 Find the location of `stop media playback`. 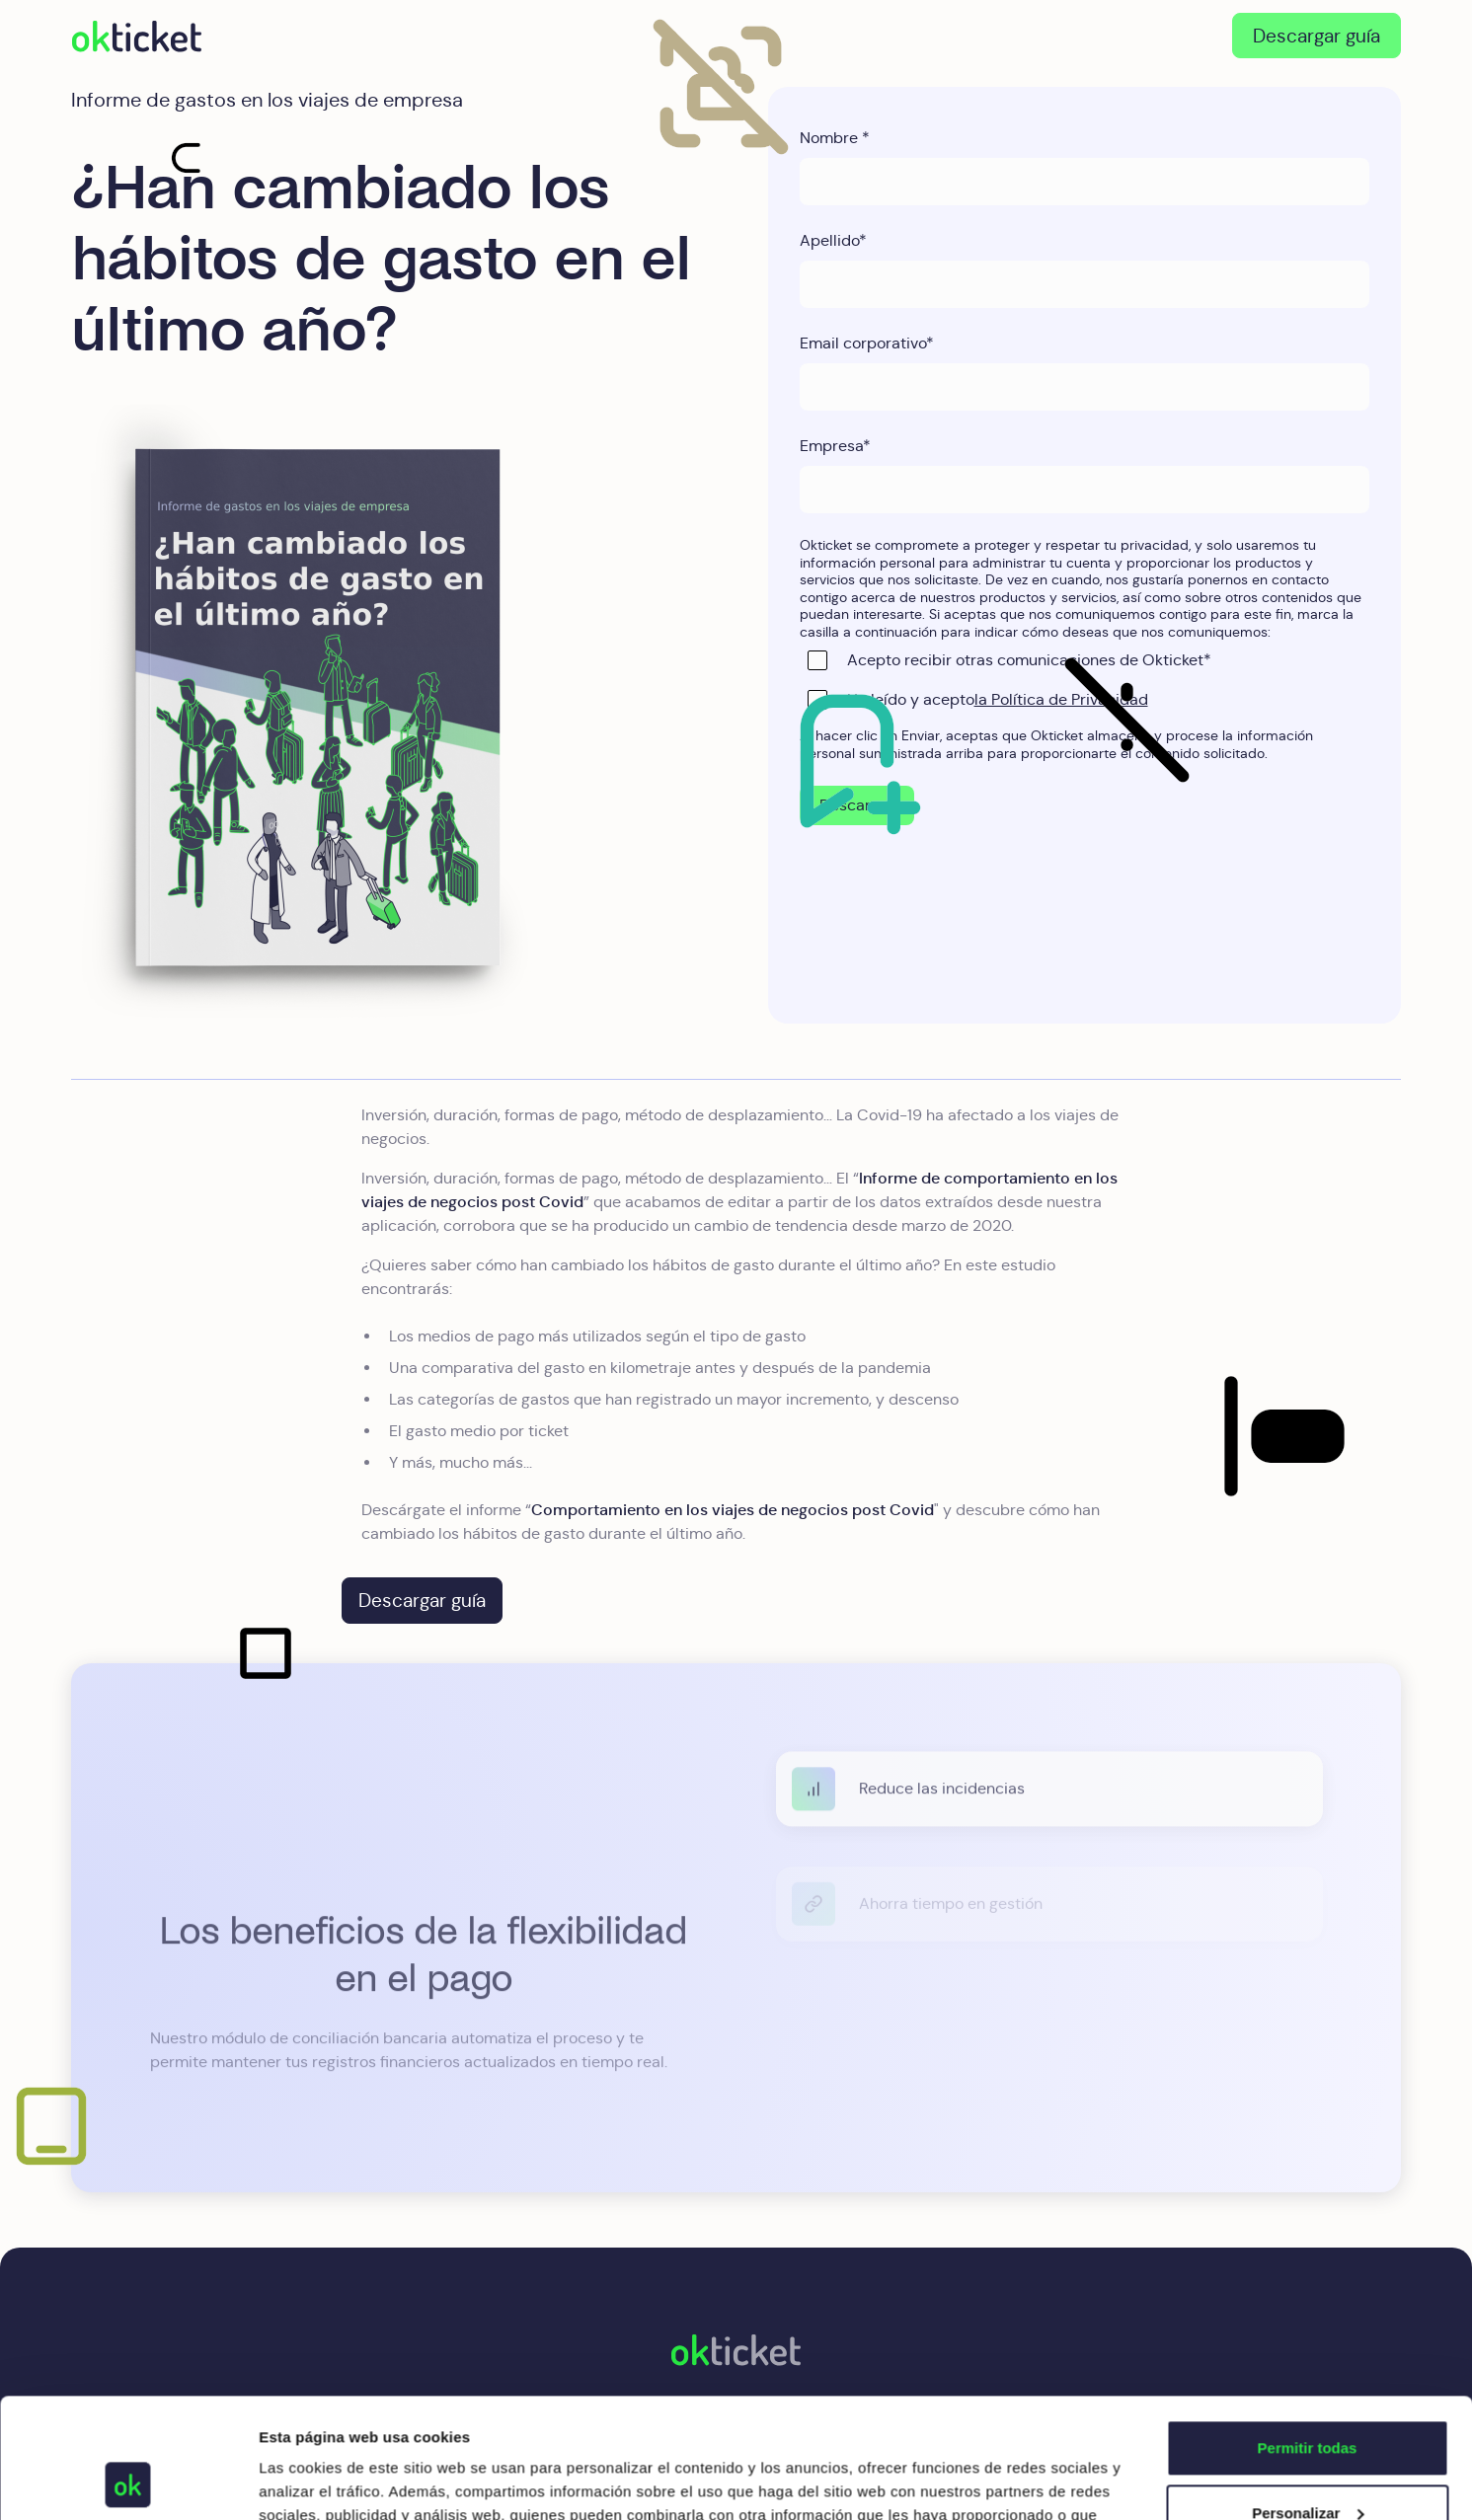

stop media playback is located at coordinates (266, 1653).